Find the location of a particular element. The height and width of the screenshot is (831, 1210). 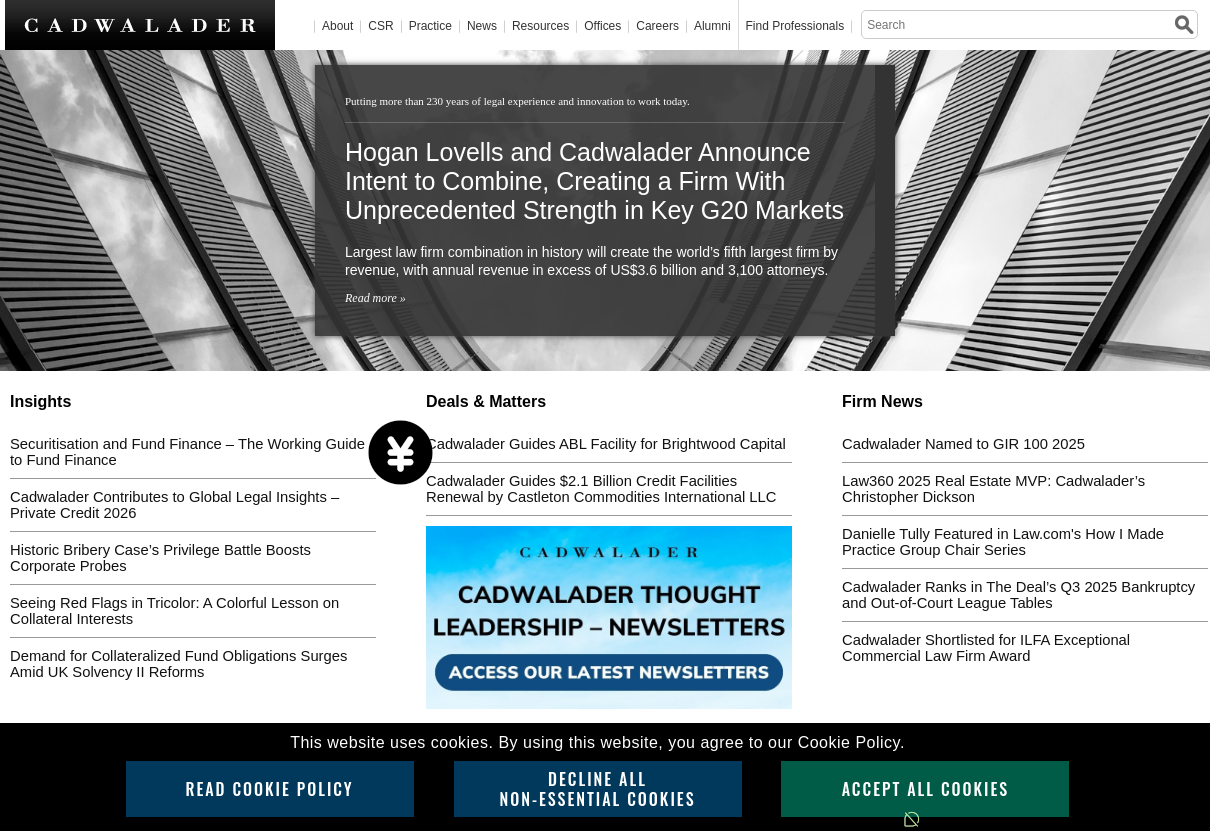

view balance in japanese yen is located at coordinates (400, 452).